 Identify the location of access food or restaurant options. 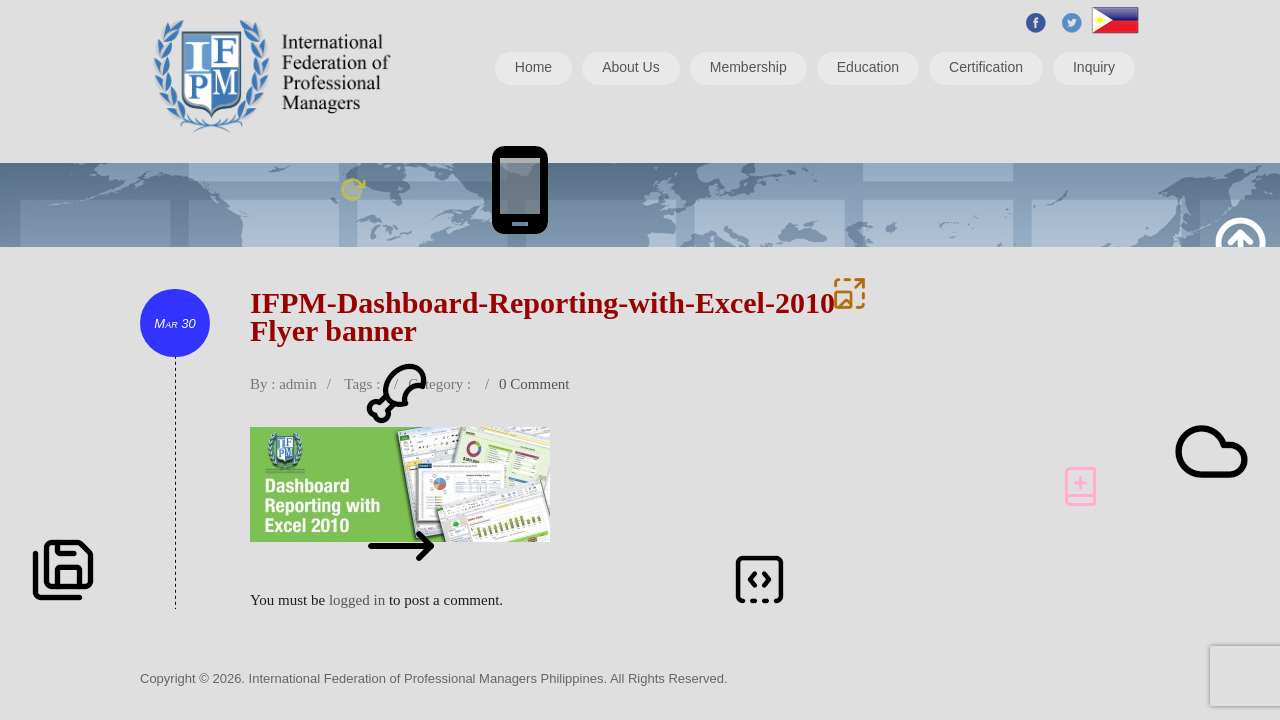
(396, 393).